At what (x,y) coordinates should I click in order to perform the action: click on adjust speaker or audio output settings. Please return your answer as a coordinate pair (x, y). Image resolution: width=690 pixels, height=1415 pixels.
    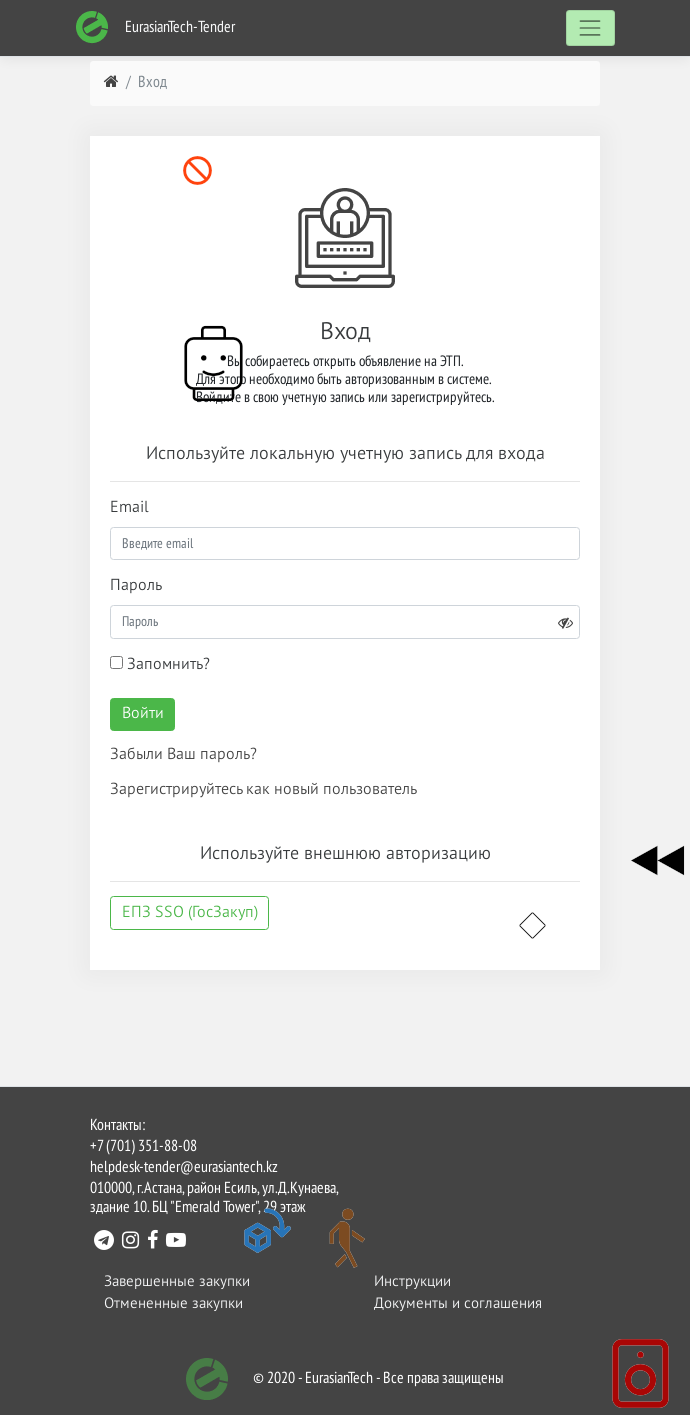
    Looking at the image, I should click on (640, 1373).